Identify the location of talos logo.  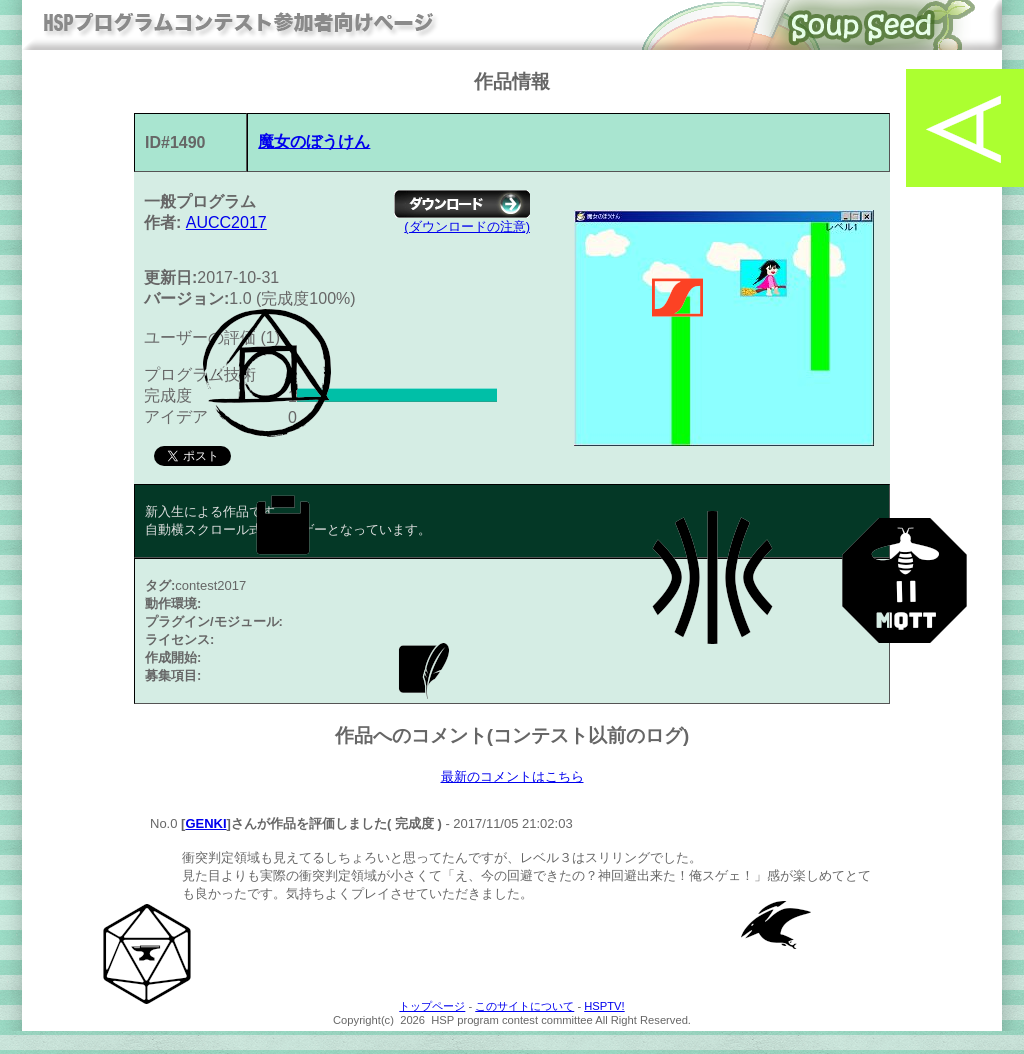
(712, 577).